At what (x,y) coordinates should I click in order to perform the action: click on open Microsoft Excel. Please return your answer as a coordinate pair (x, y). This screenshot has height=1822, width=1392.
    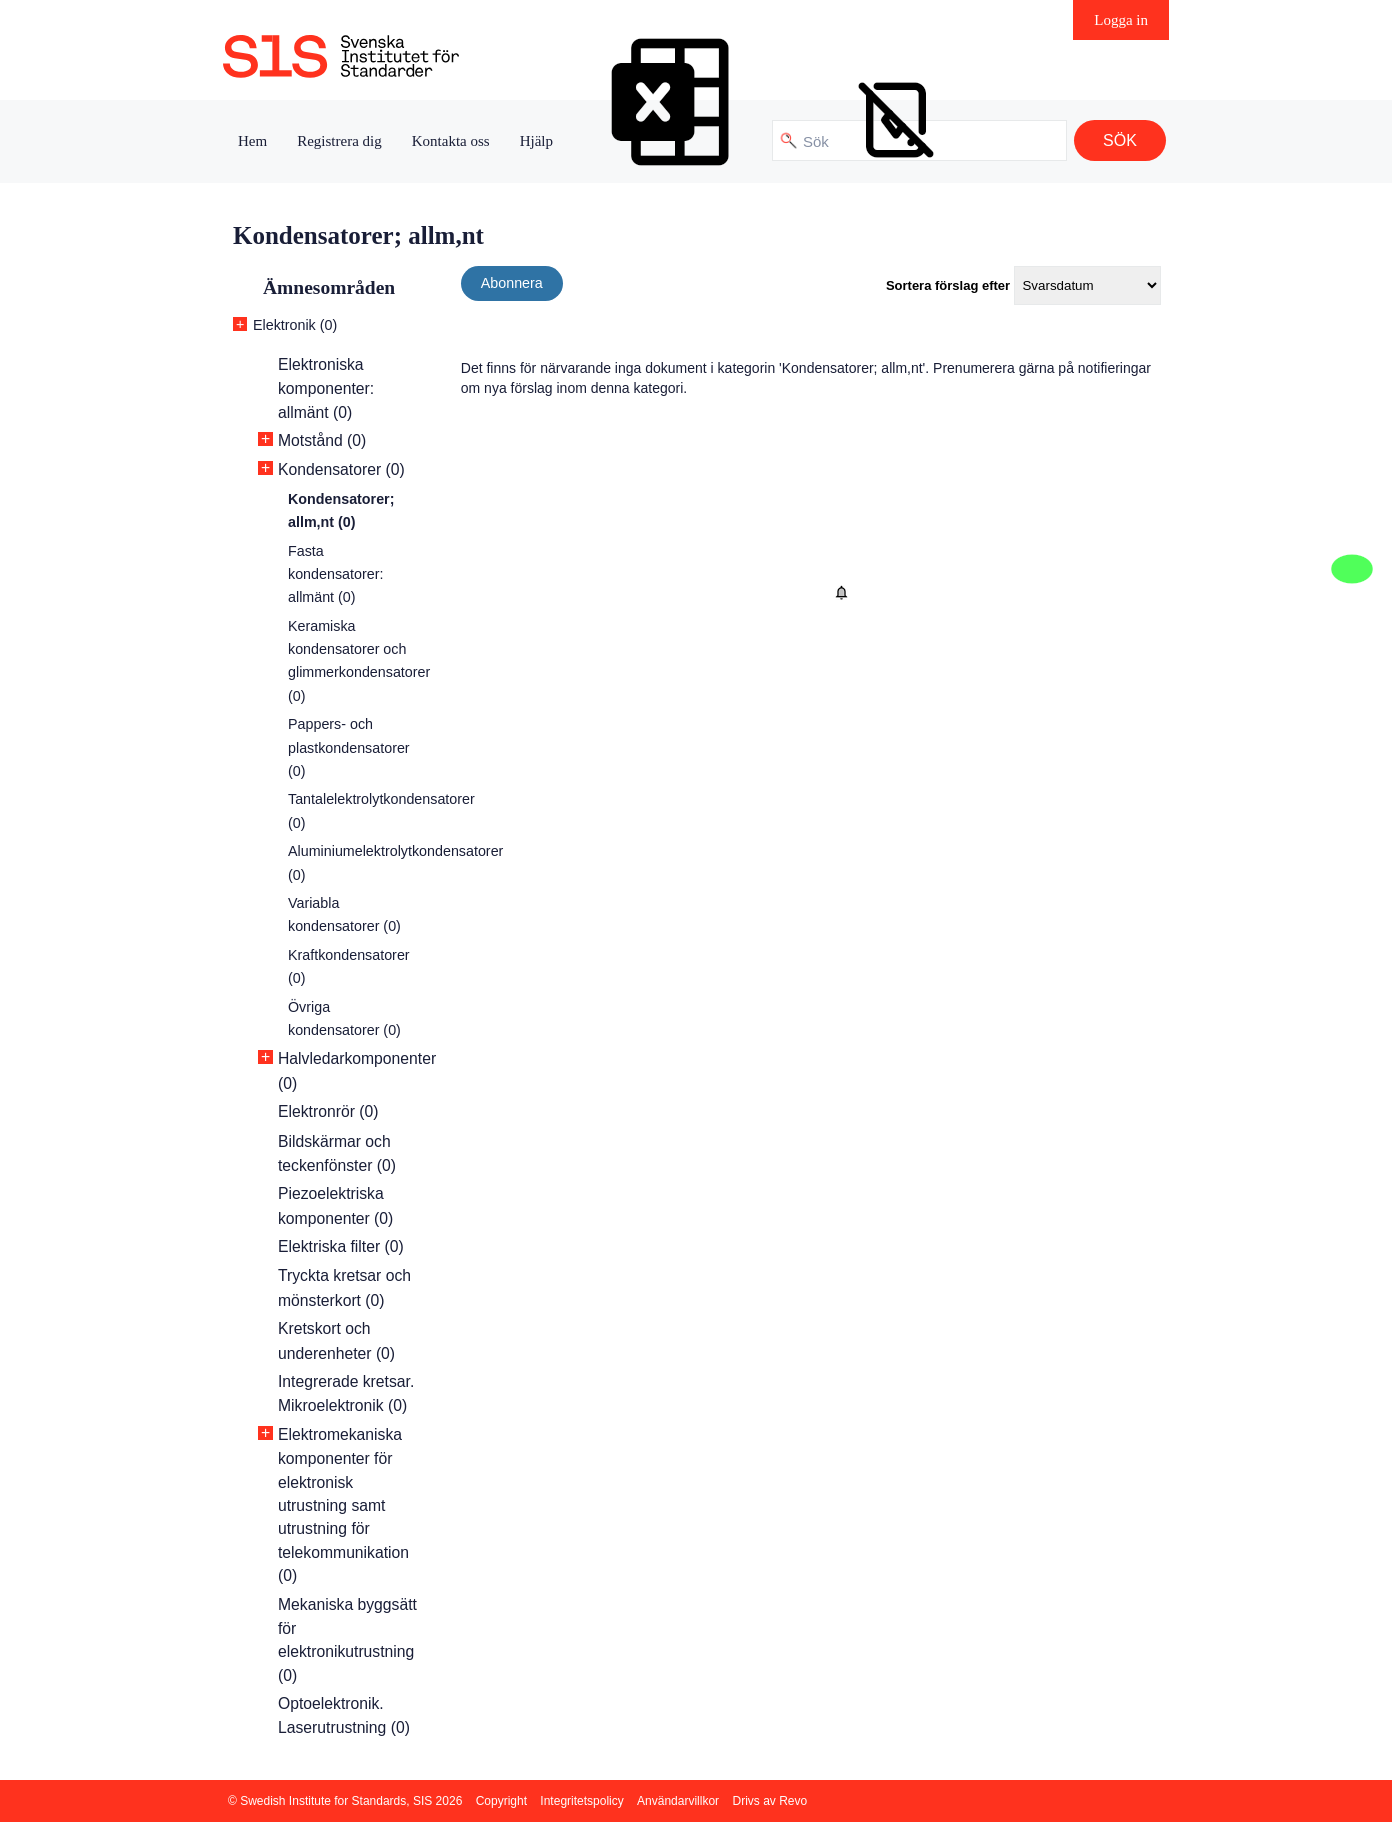
    Looking at the image, I should click on (675, 102).